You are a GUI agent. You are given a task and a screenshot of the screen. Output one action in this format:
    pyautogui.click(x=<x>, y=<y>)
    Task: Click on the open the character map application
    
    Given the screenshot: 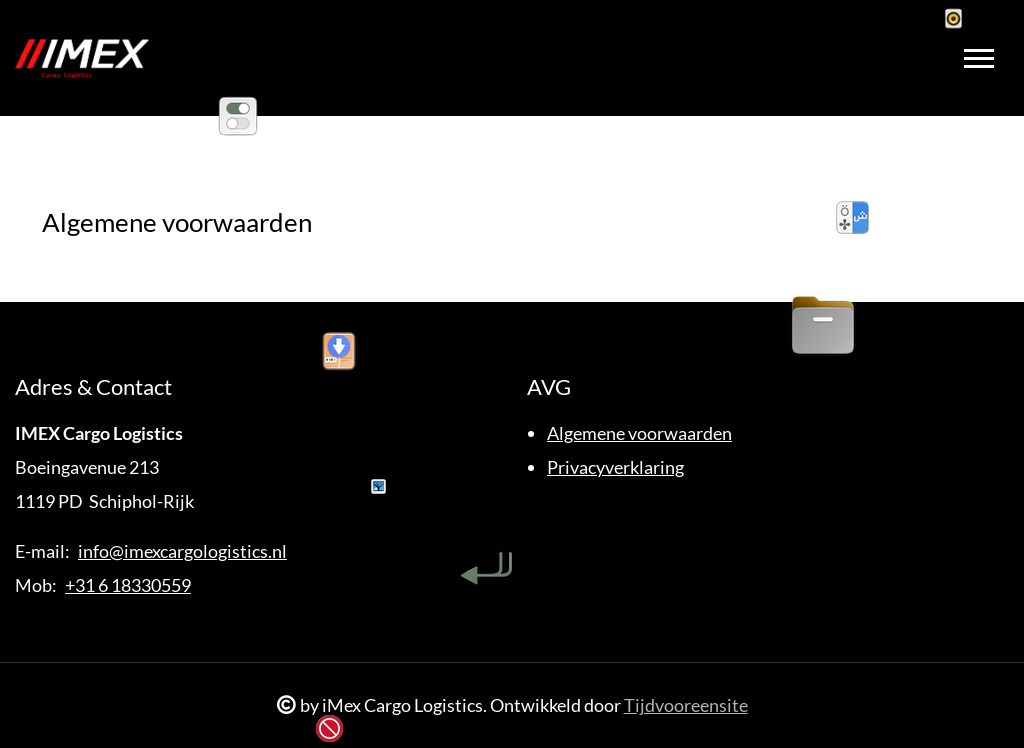 What is the action you would take?
    pyautogui.click(x=852, y=217)
    